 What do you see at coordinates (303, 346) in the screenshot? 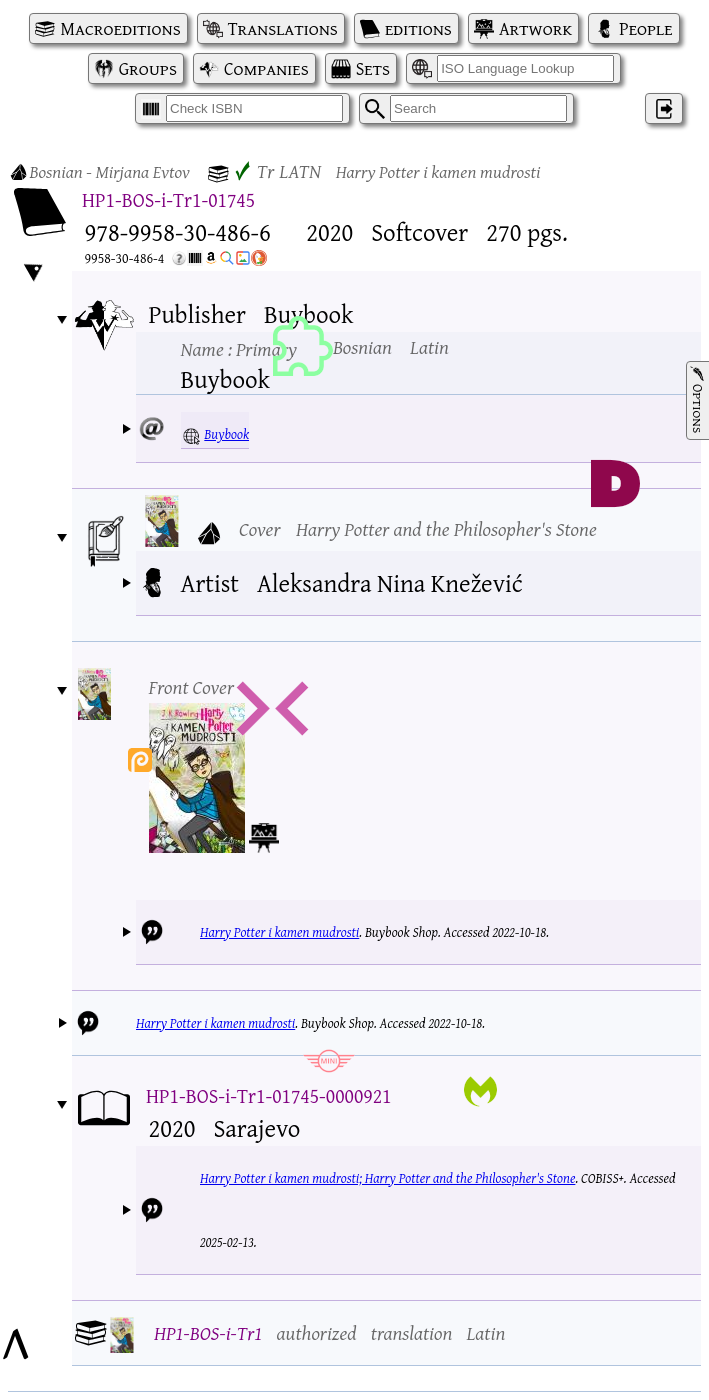
I see `wxt framework logo` at bounding box center [303, 346].